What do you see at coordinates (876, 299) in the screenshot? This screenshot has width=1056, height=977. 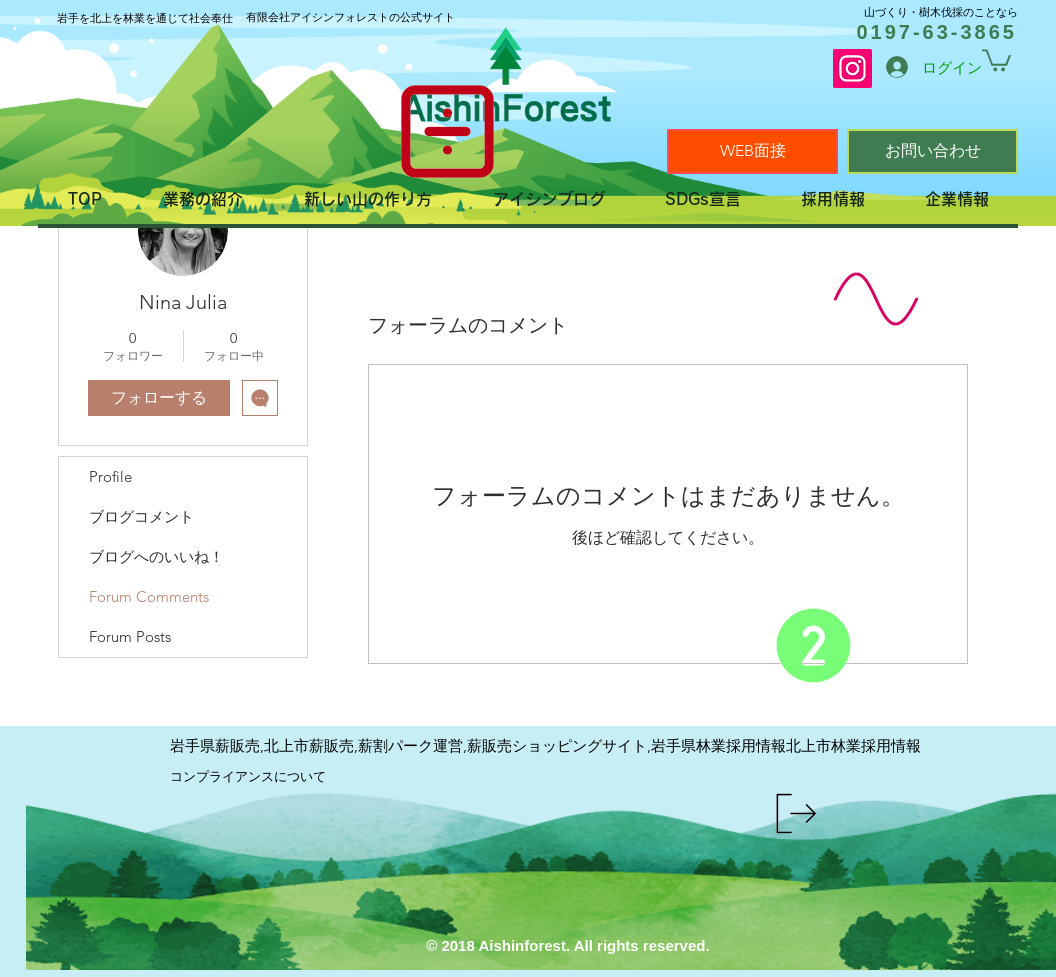 I see `adjust audio or sound wave settings` at bounding box center [876, 299].